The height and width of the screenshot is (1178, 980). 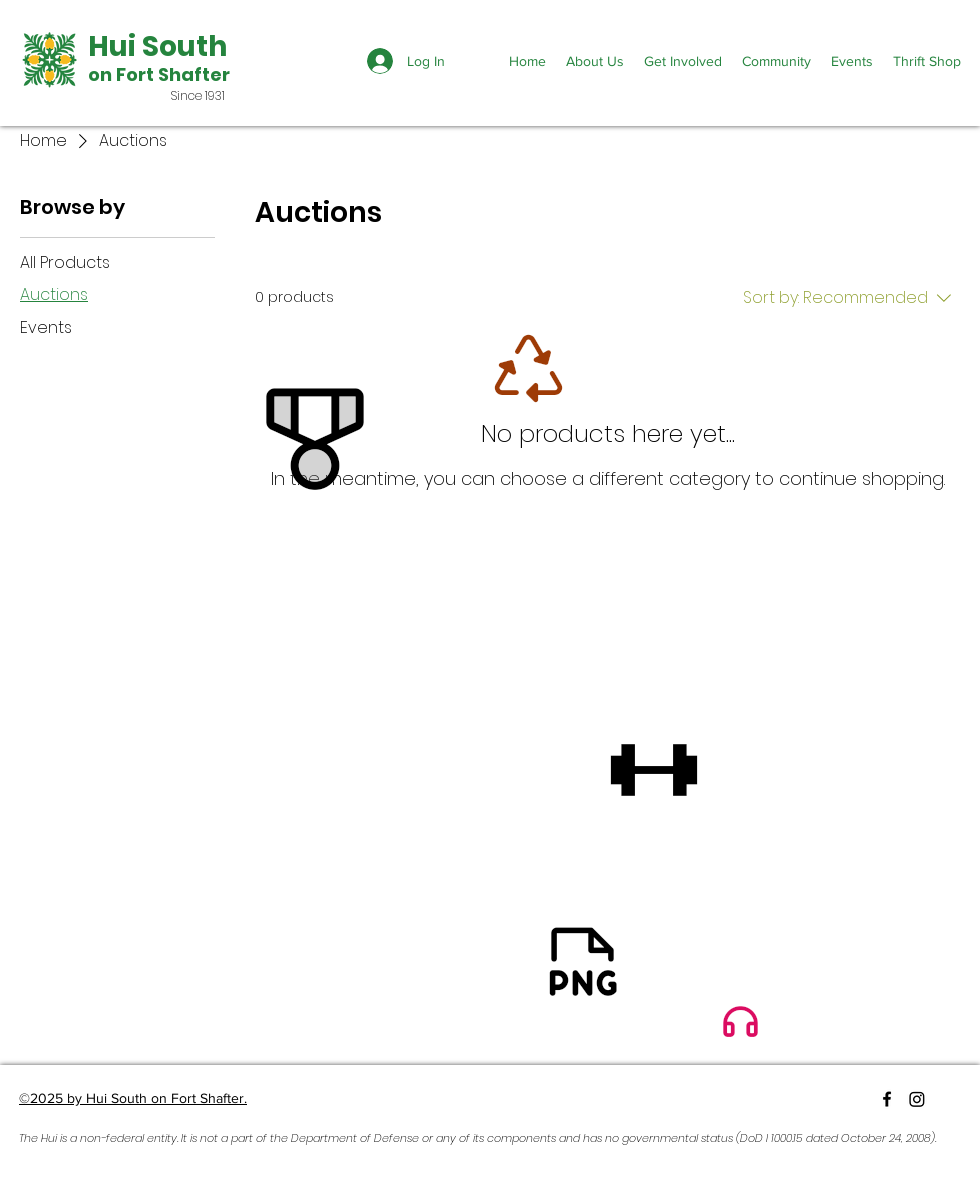 I want to click on listen to audio or music, so click(x=740, y=1023).